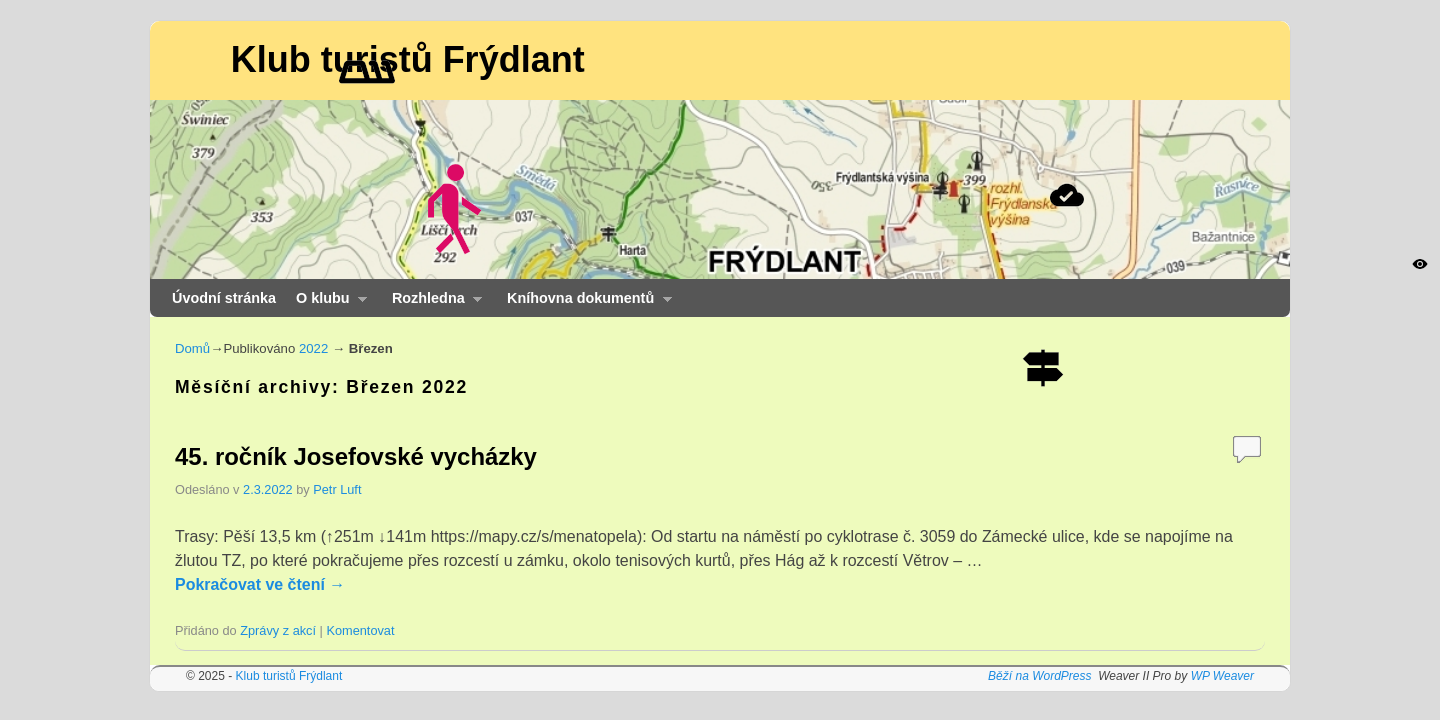  What do you see at coordinates (455, 208) in the screenshot?
I see `get walking directions` at bounding box center [455, 208].